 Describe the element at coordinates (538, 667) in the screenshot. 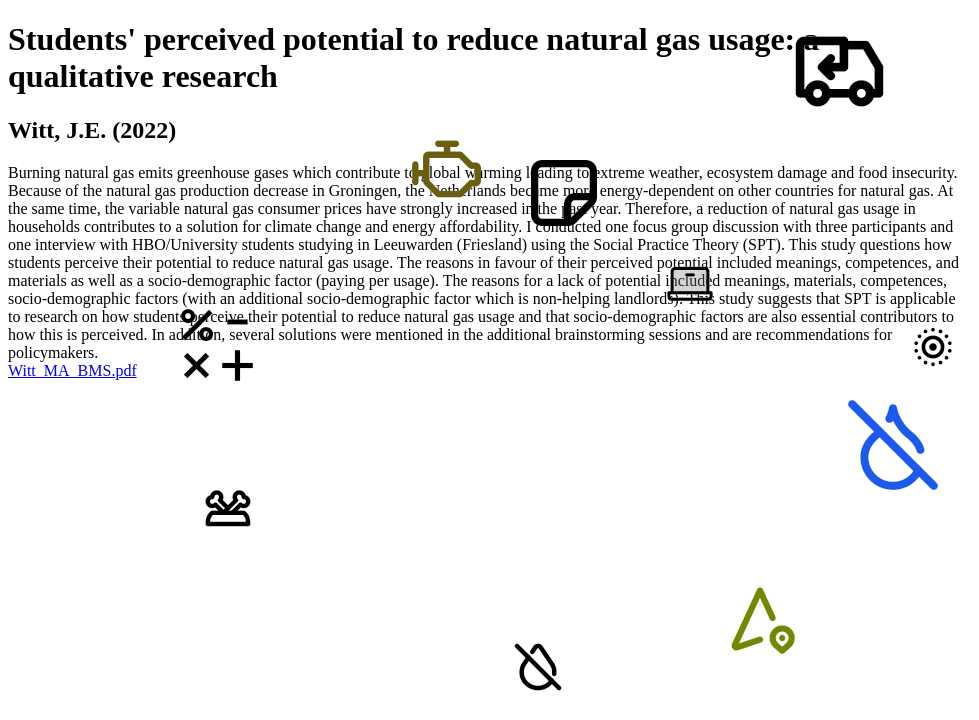

I see `disable water or liquid-related features` at that location.